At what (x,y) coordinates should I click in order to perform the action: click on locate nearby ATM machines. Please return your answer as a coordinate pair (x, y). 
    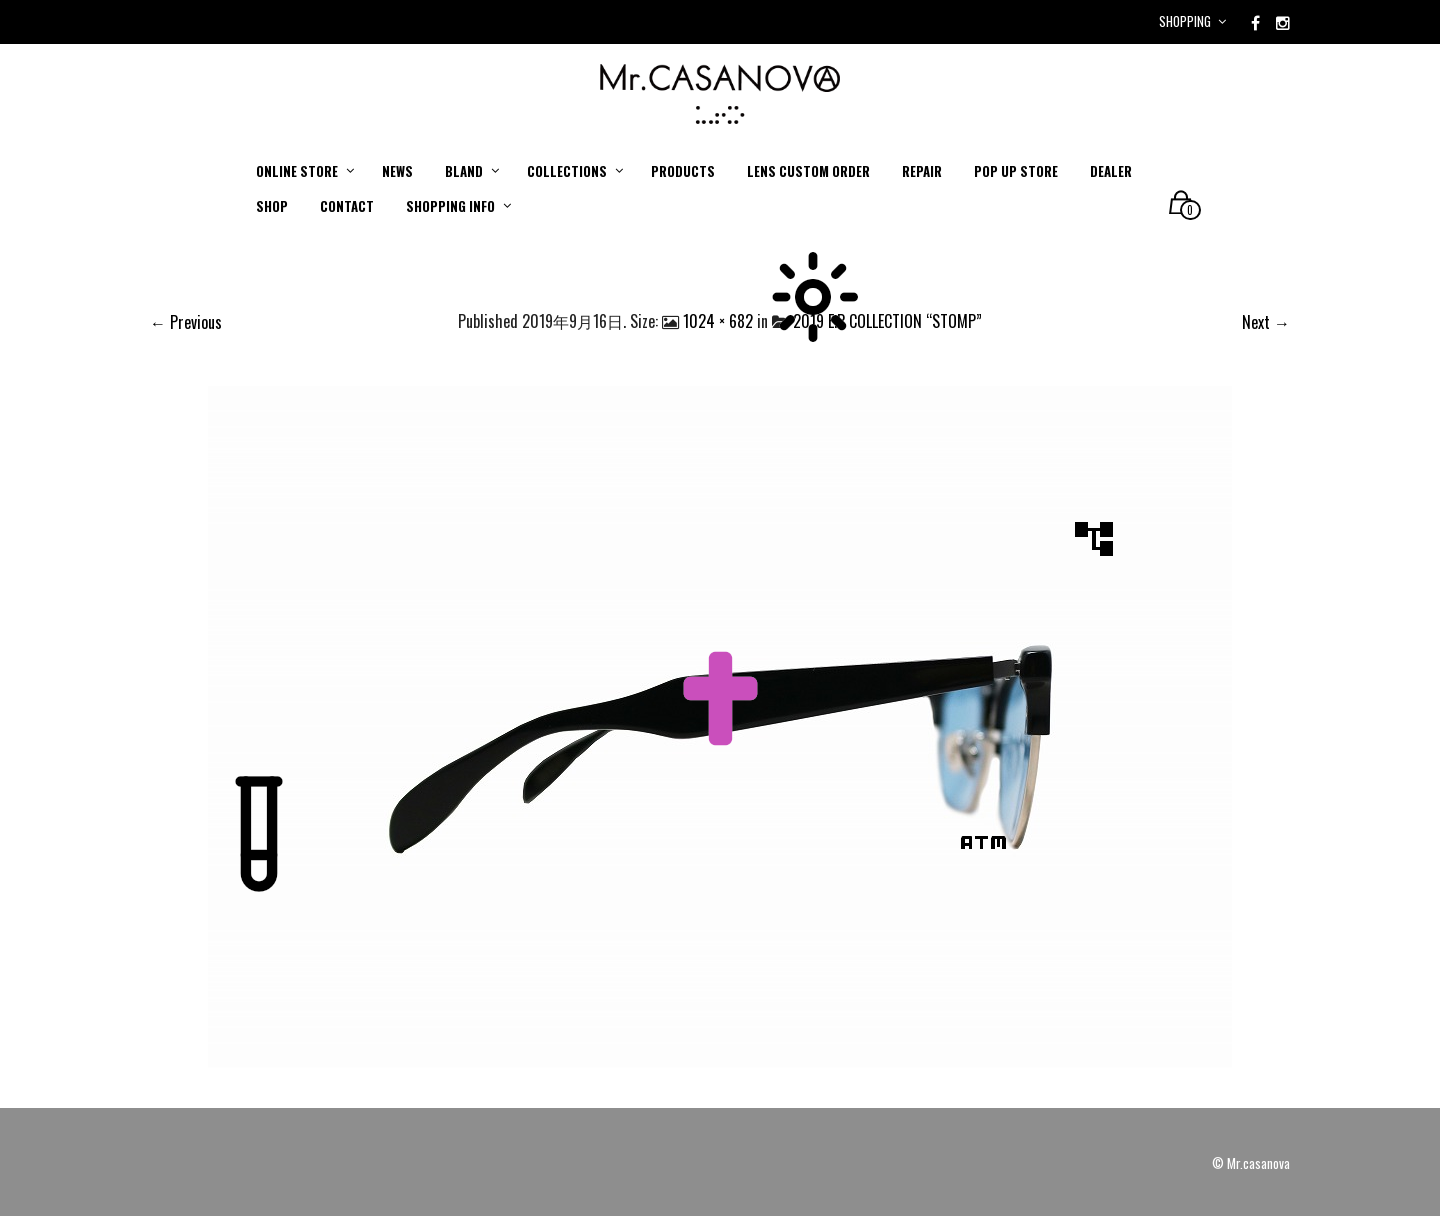
    Looking at the image, I should click on (983, 842).